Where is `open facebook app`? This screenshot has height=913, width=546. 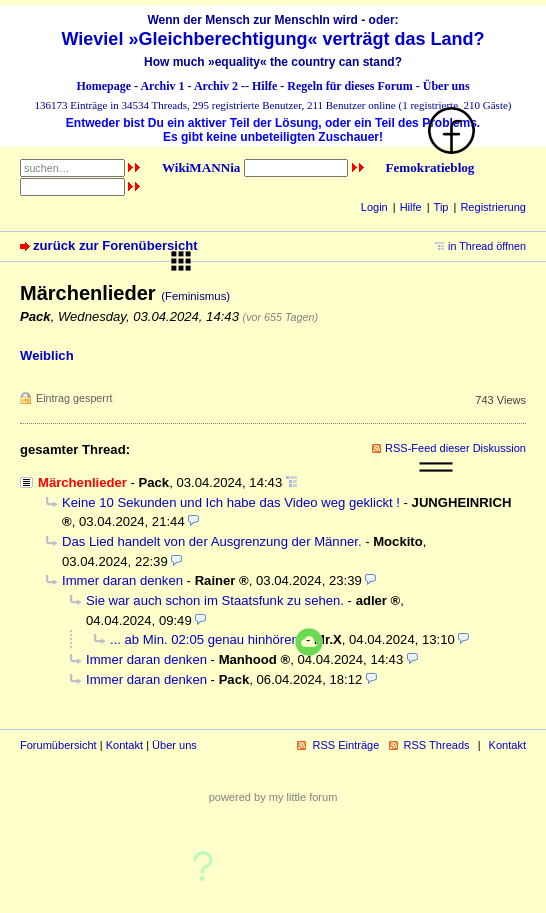
open facebook app is located at coordinates (451, 130).